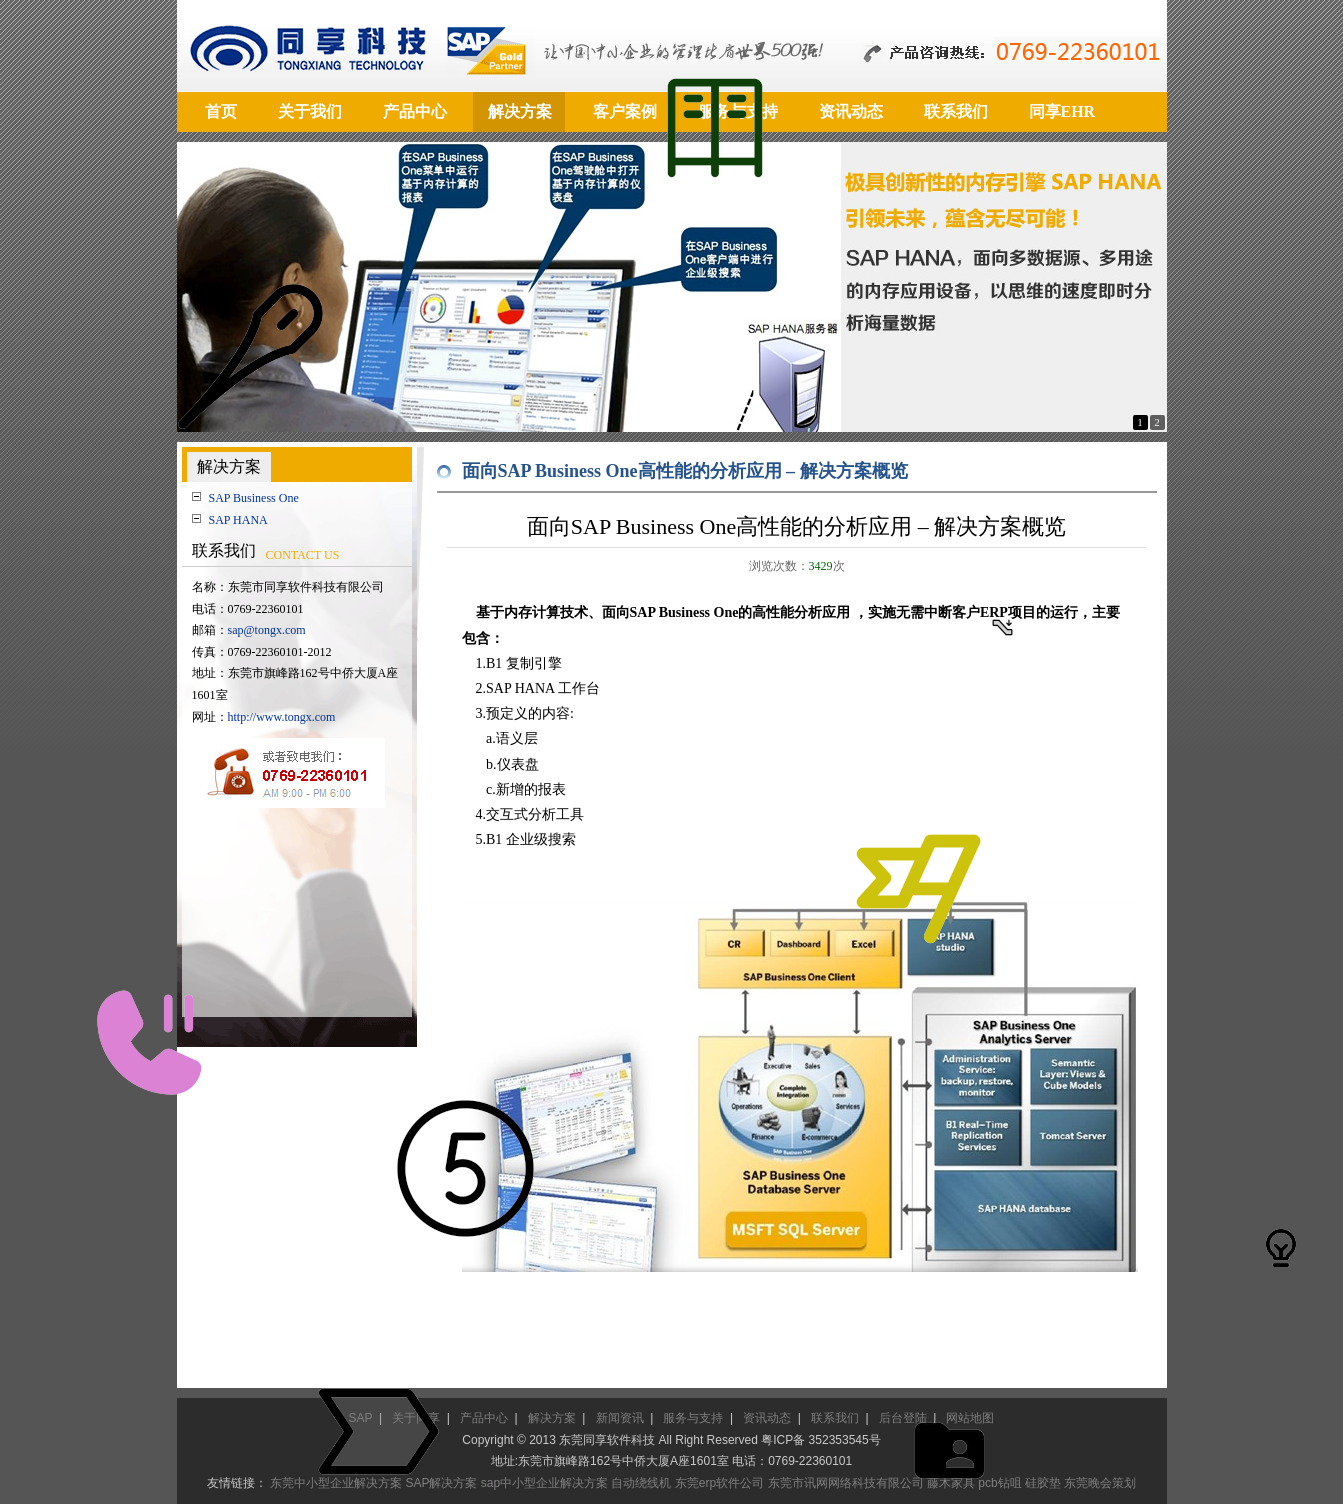  Describe the element at coordinates (1281, 1248) in the screenshot. I see `access tips or helpful suggestions` at that location.